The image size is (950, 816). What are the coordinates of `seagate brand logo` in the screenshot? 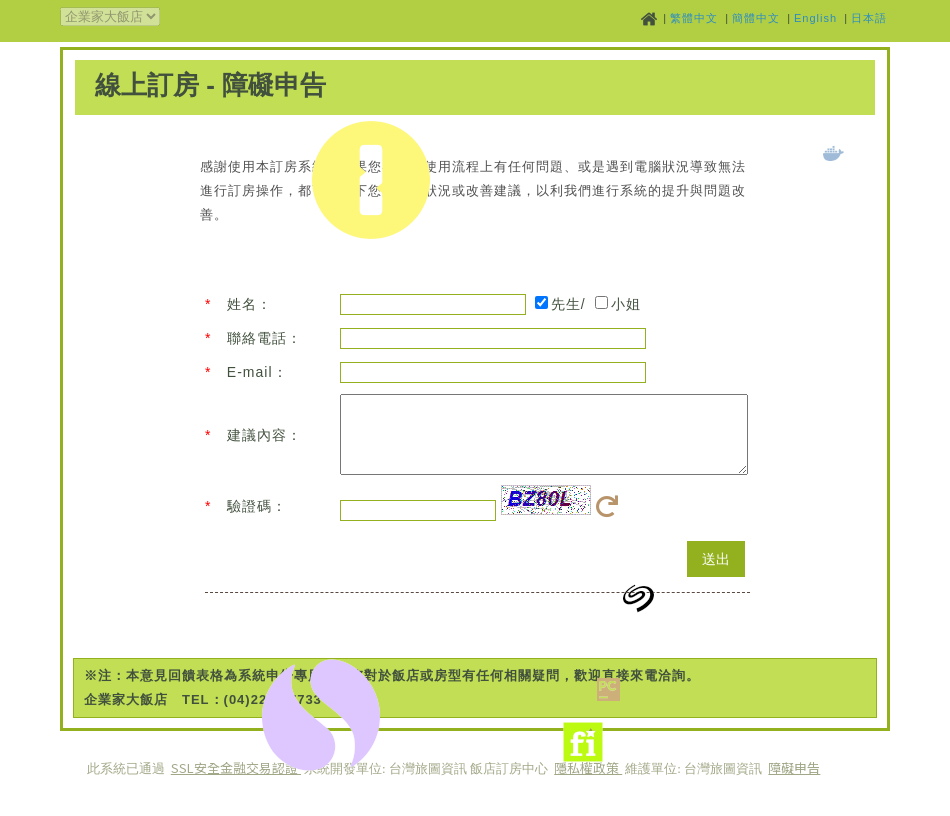 It's located at (638, 598).